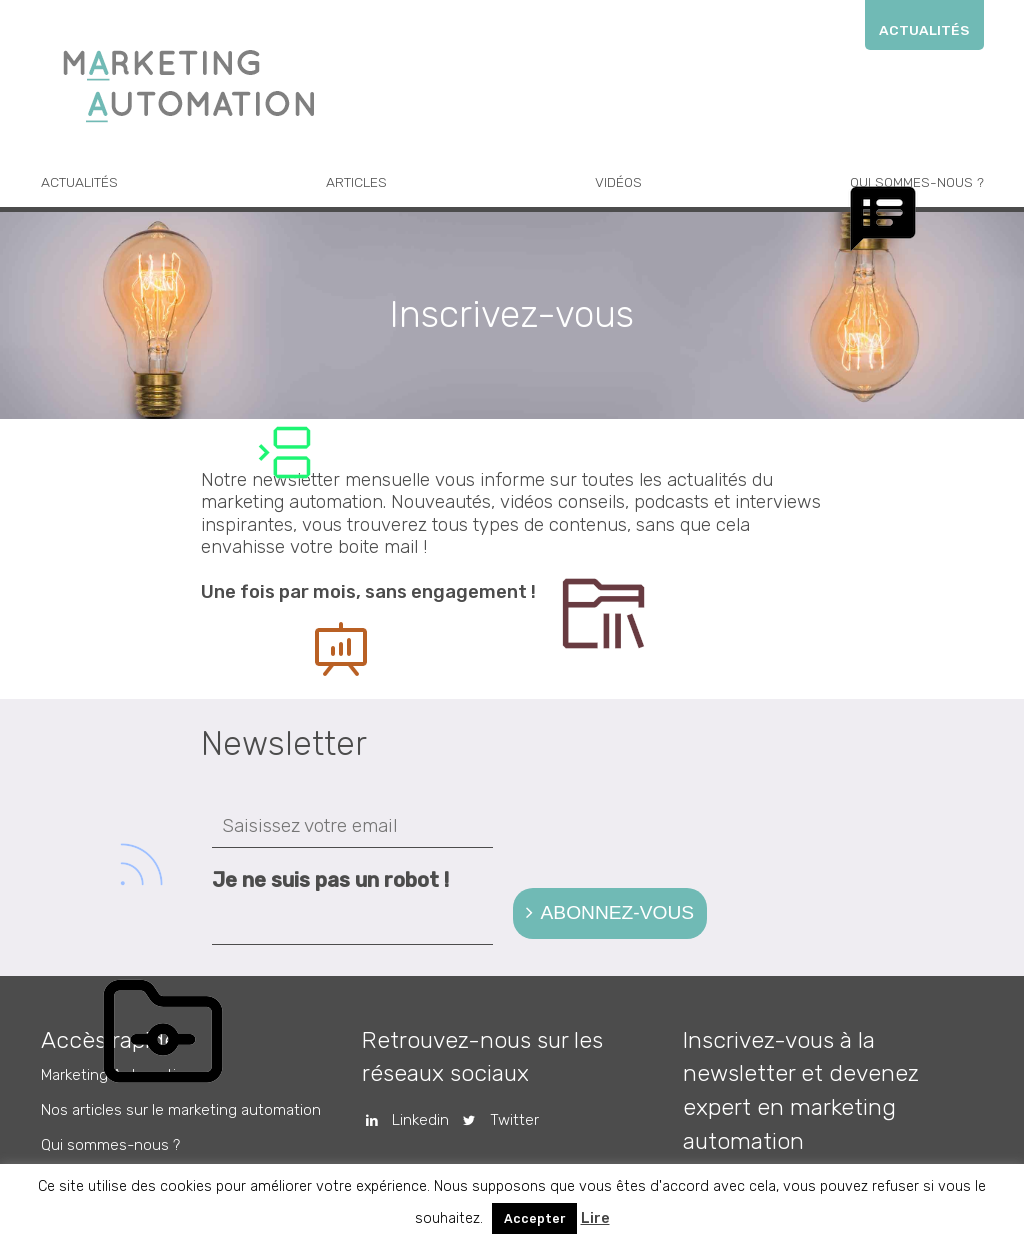 Image resolution: width=1024 pixels, height=1246 pixels. What do you see at coordinates (603, 613) in the screenshot?
I see `open the library folder` at bounding box center [603, 613].